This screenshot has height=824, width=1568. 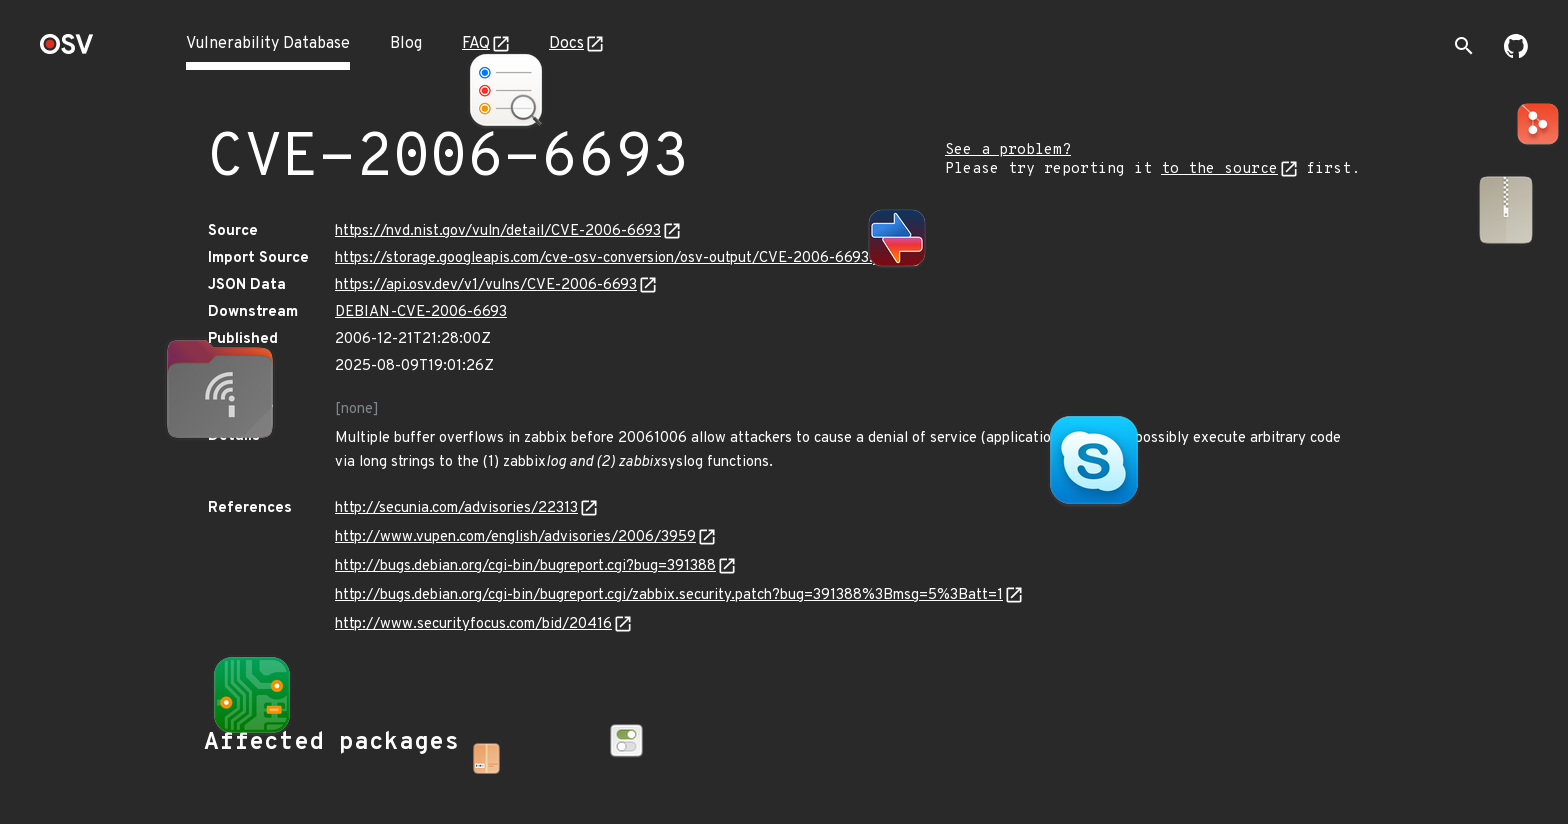 What do you see at coordinates (897, 238) in the screenshot?
I see `open escambo currency or unit converter app` at bounding box center [897, 238].